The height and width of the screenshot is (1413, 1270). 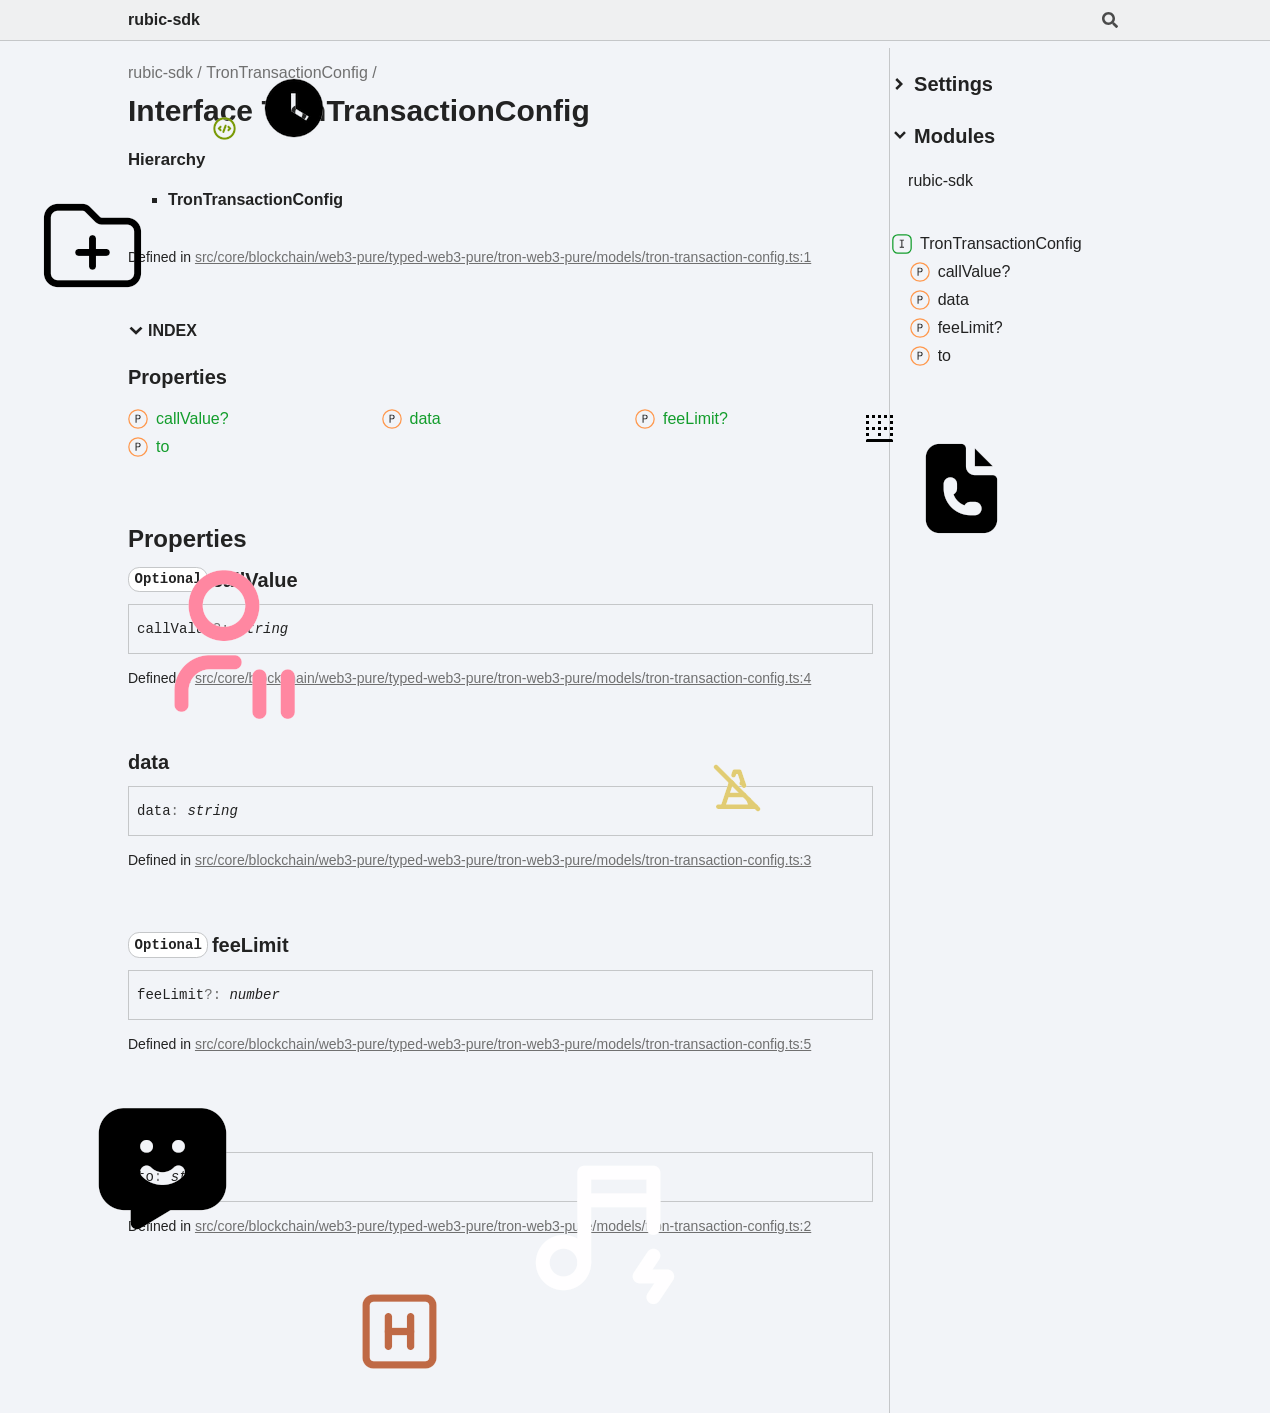 What do you see at coordinates (737, 788) in the screenshot?
I see `disable construction or roadwork warnings` at bounding box center [737, 788].